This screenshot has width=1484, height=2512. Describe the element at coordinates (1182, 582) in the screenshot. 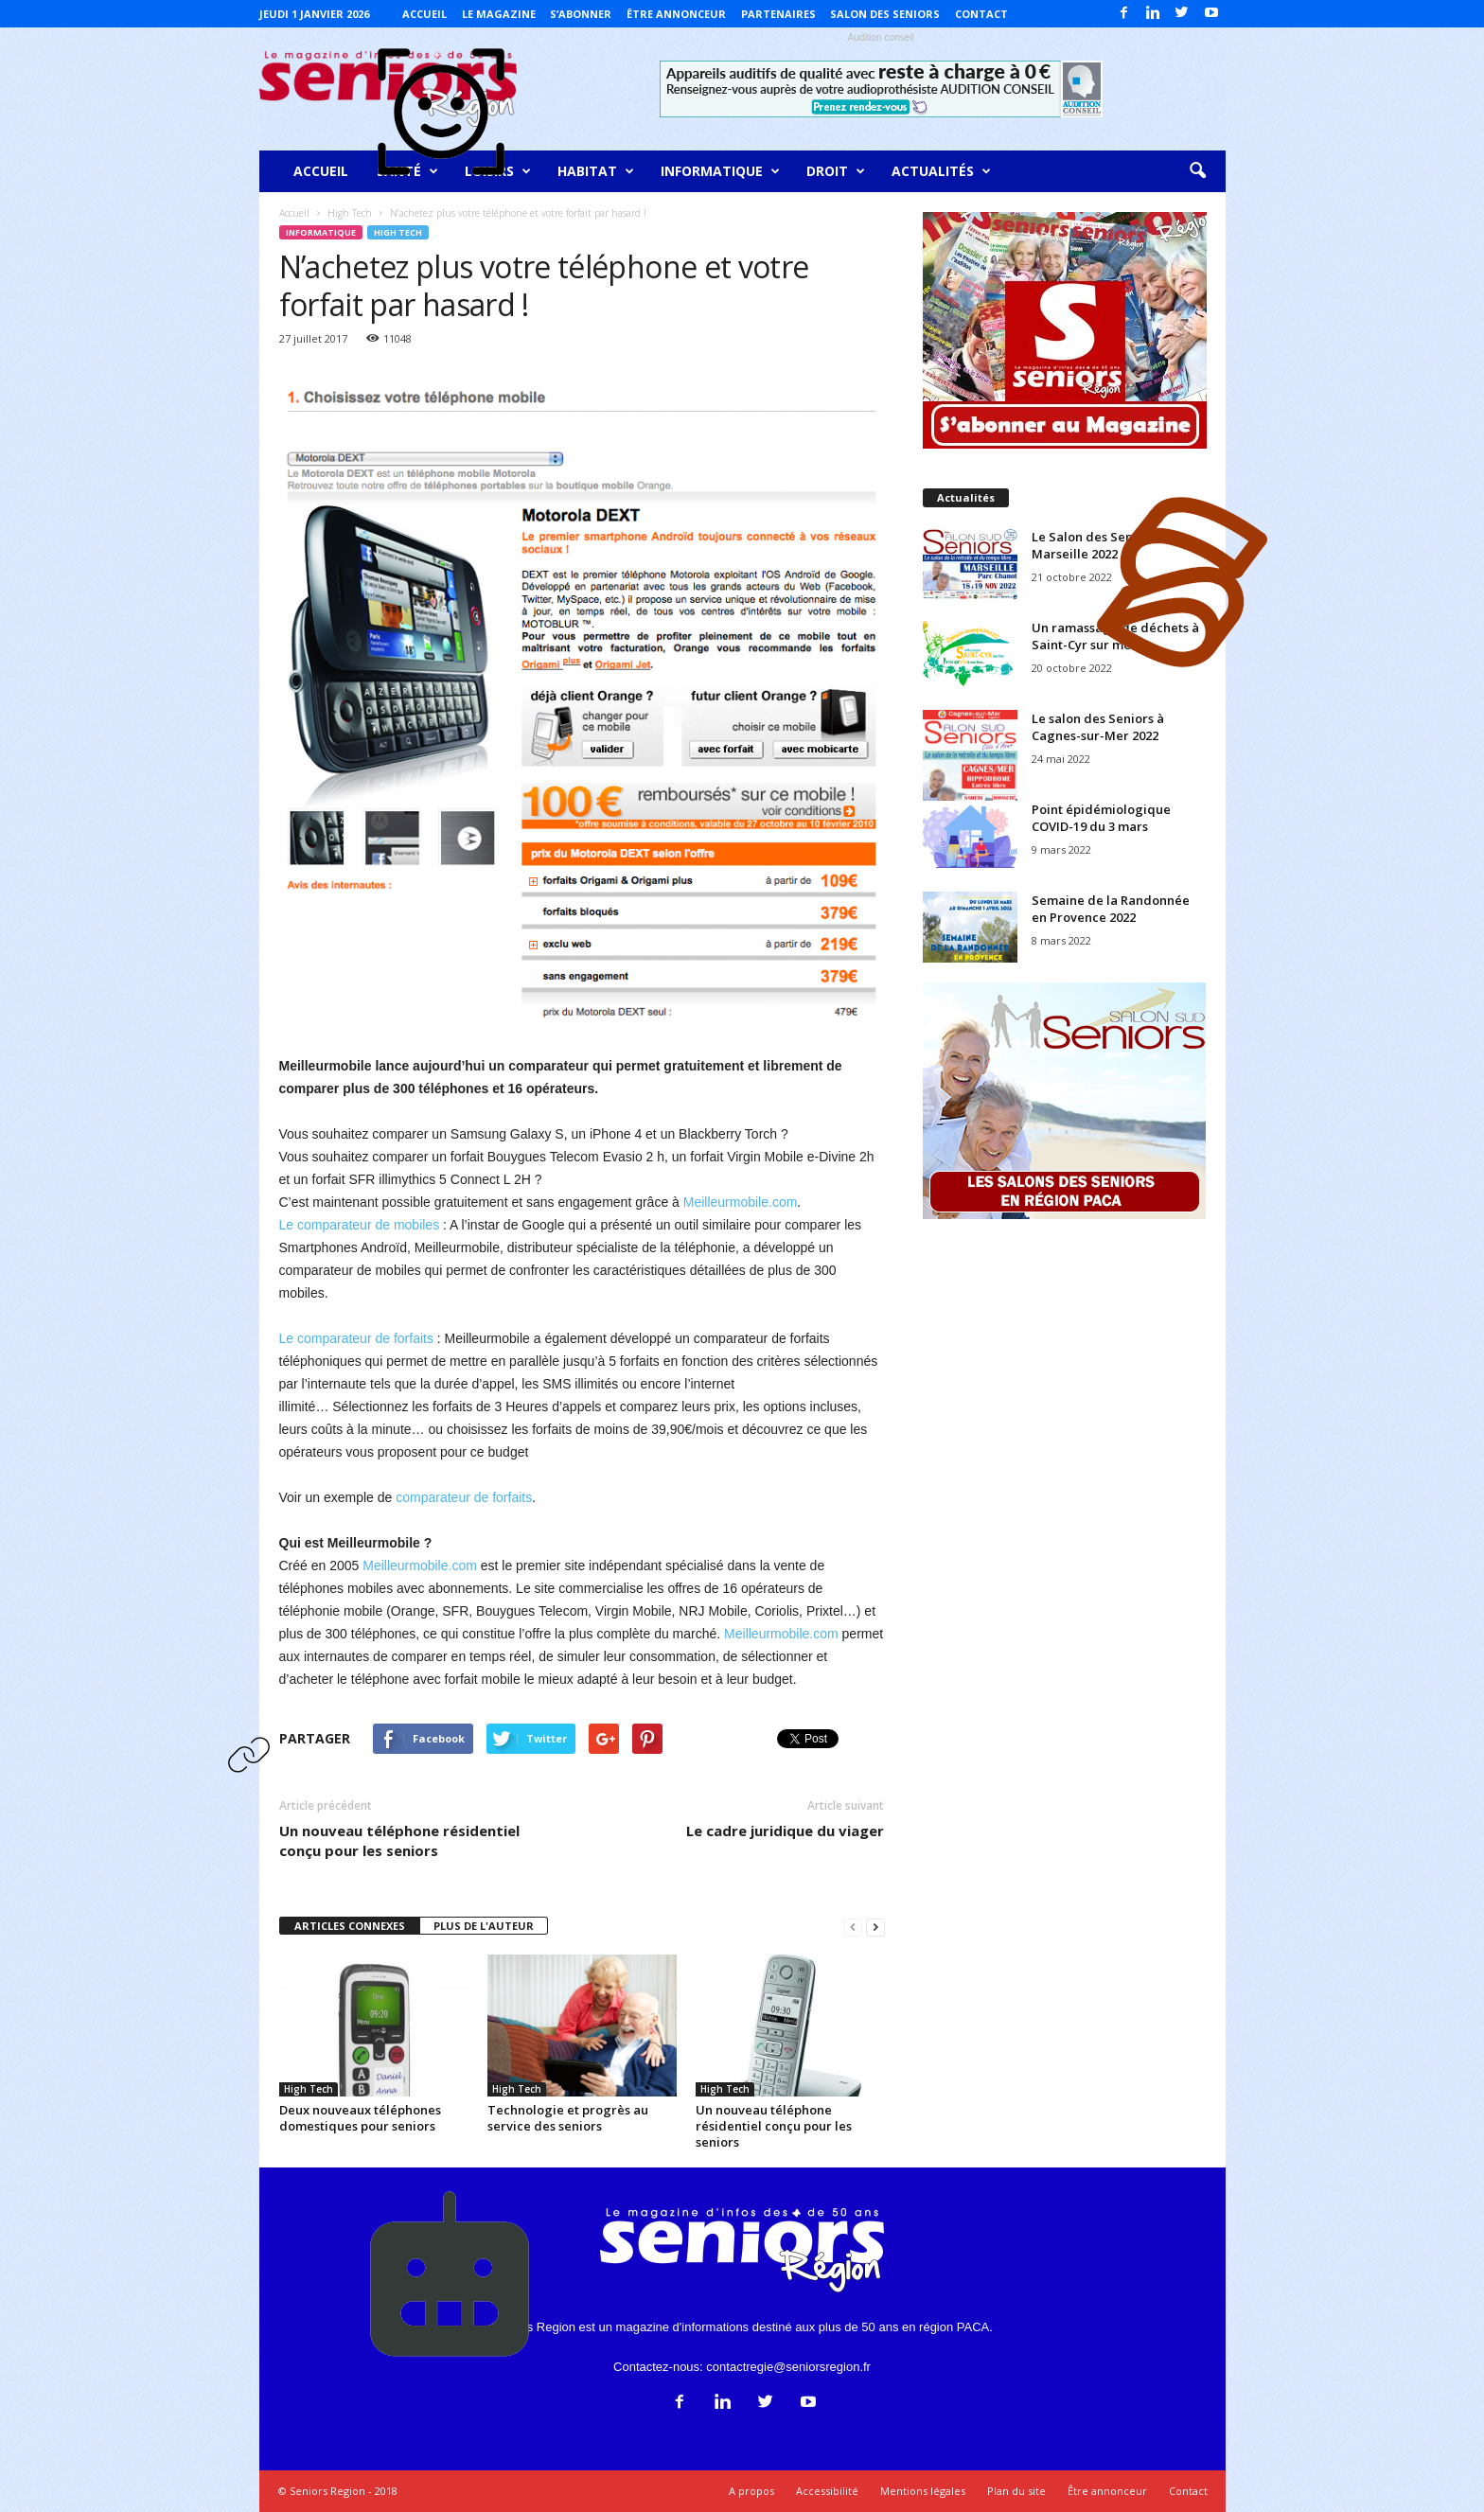

I see `link to SolidJS framework documentation` at that location.